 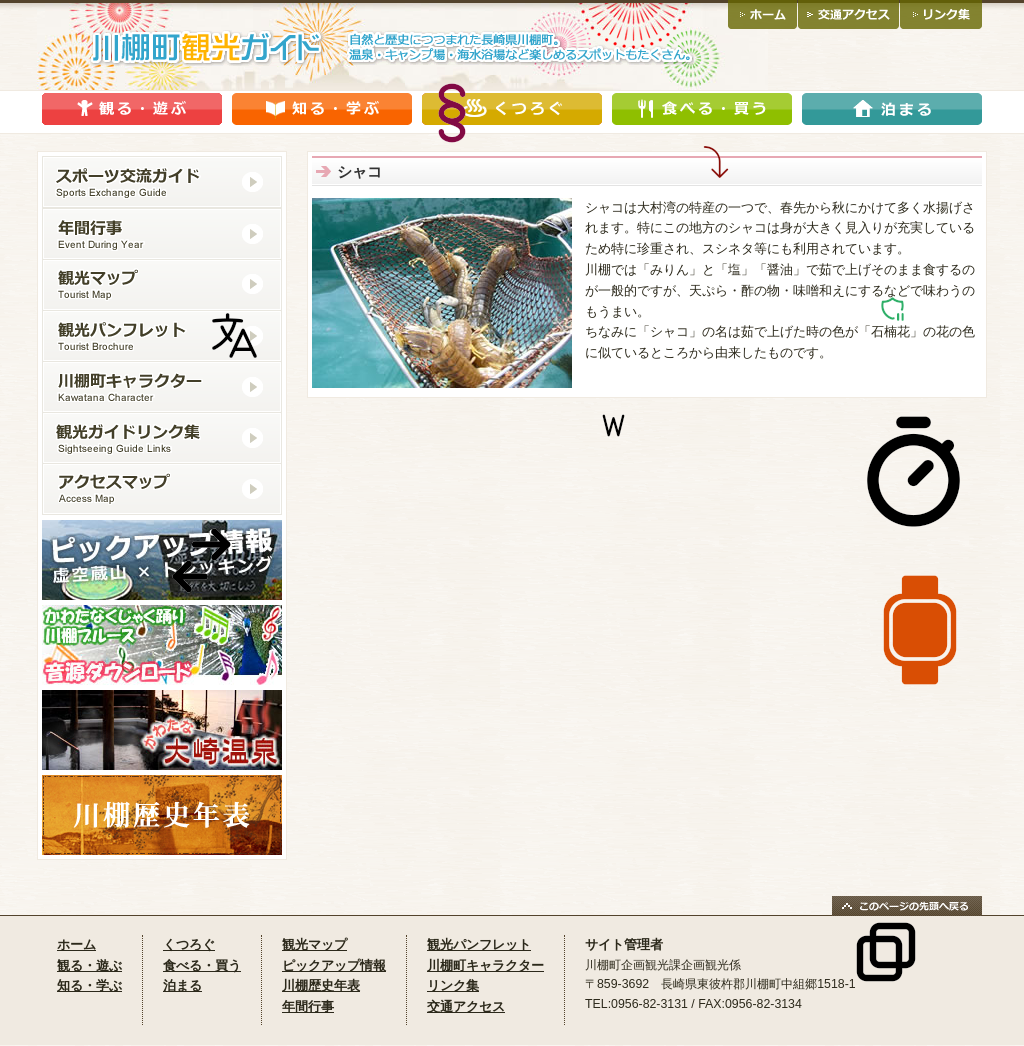 What do you see at coordinates (920, 630) in the screenshot?
I see `access smartwatch settings or companion app` at bounding box center [920, 630].